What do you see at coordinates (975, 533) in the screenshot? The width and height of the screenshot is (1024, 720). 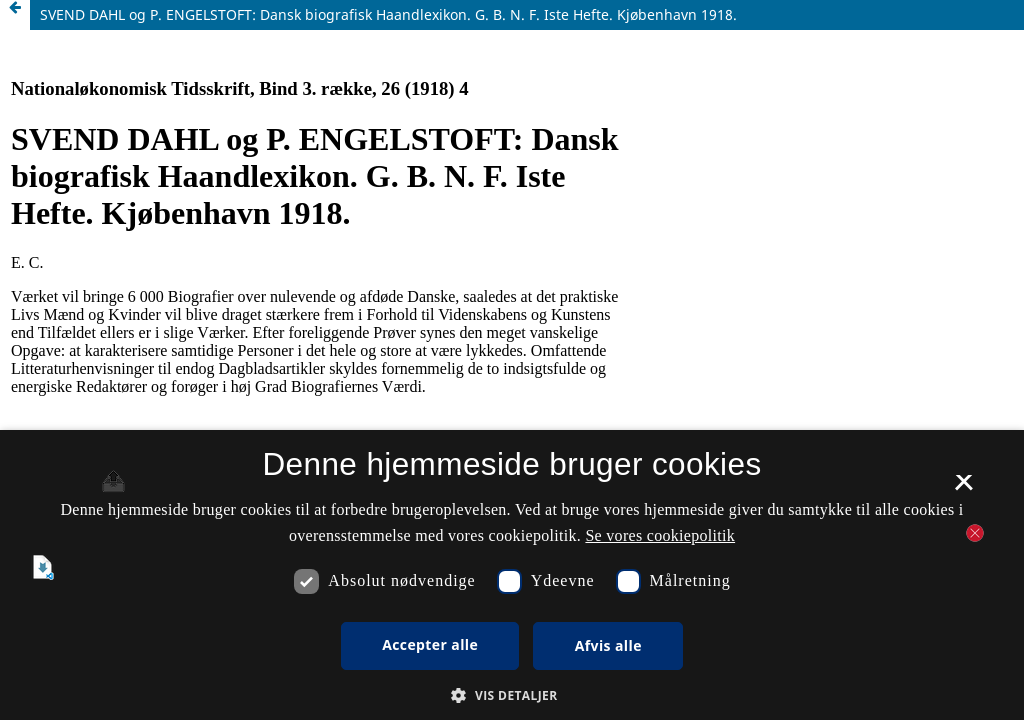 I see `indicates a file cannot sync to Dropbox` at bounding box center [975, 533].